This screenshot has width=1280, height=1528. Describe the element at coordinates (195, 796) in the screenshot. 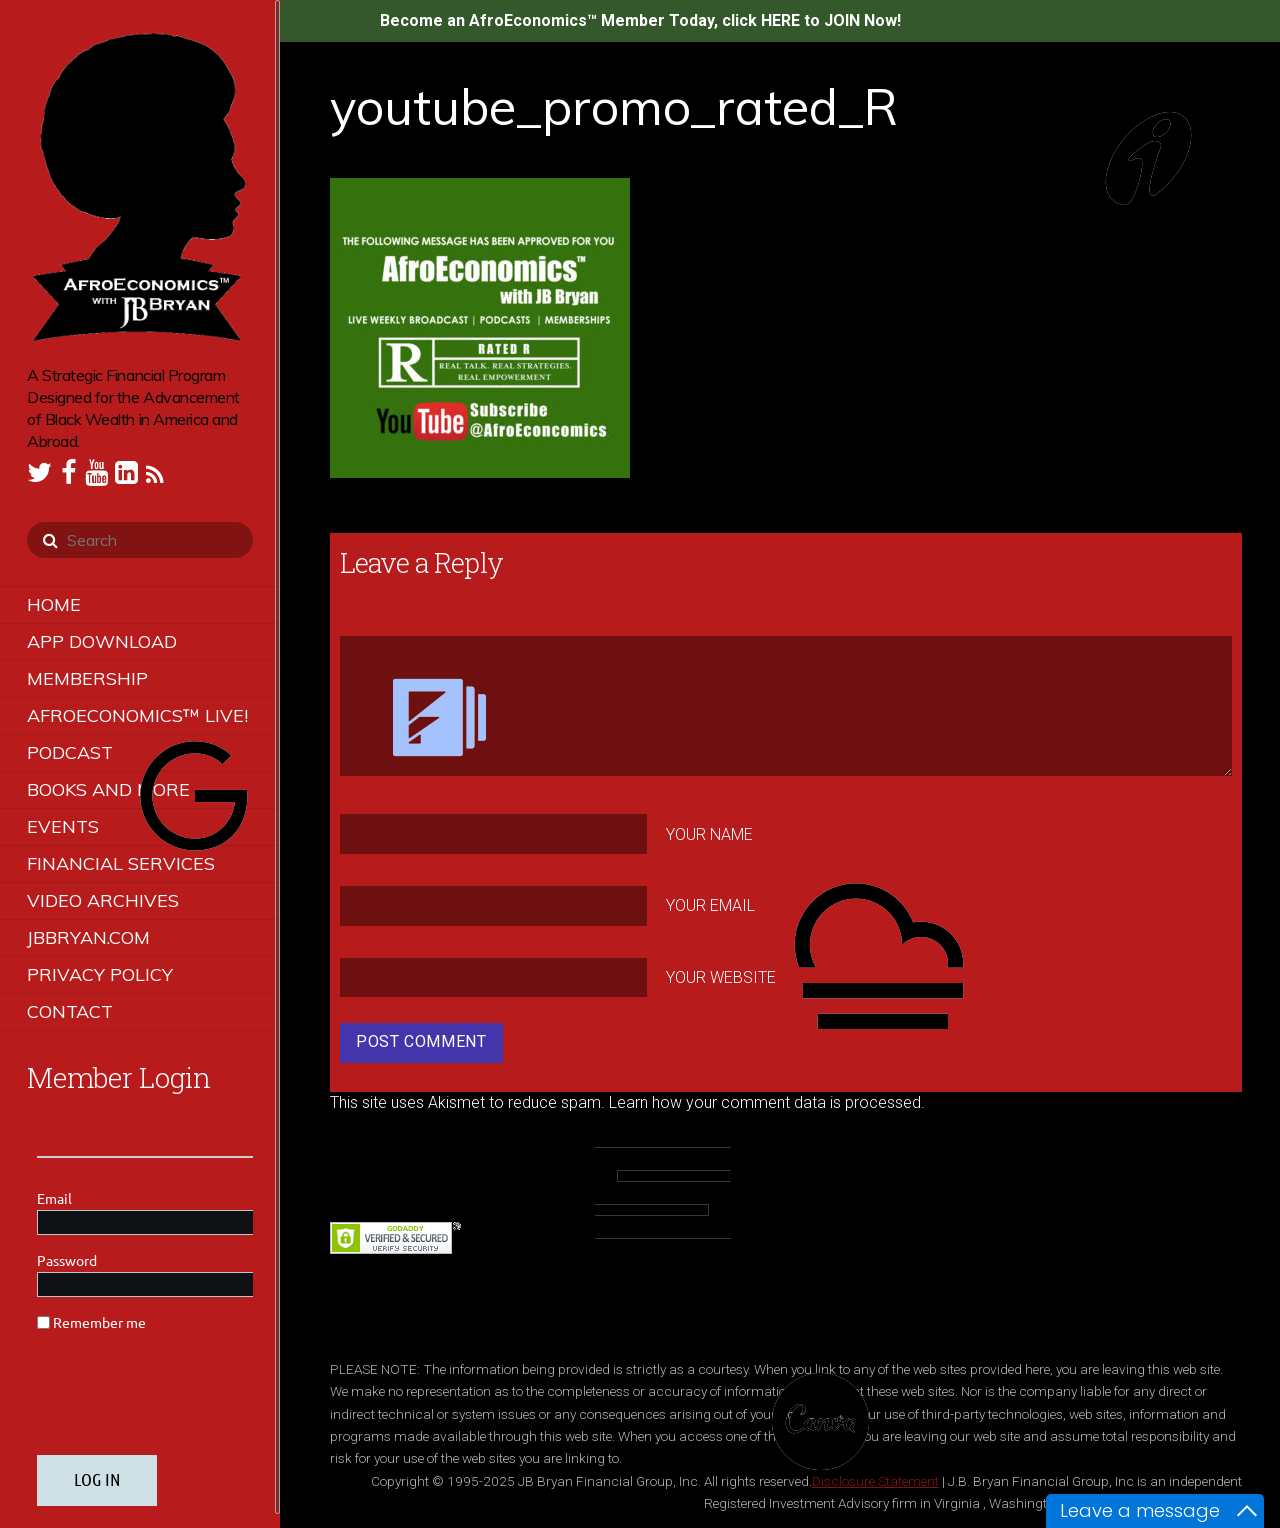

I see `sign in with Google` at that location.